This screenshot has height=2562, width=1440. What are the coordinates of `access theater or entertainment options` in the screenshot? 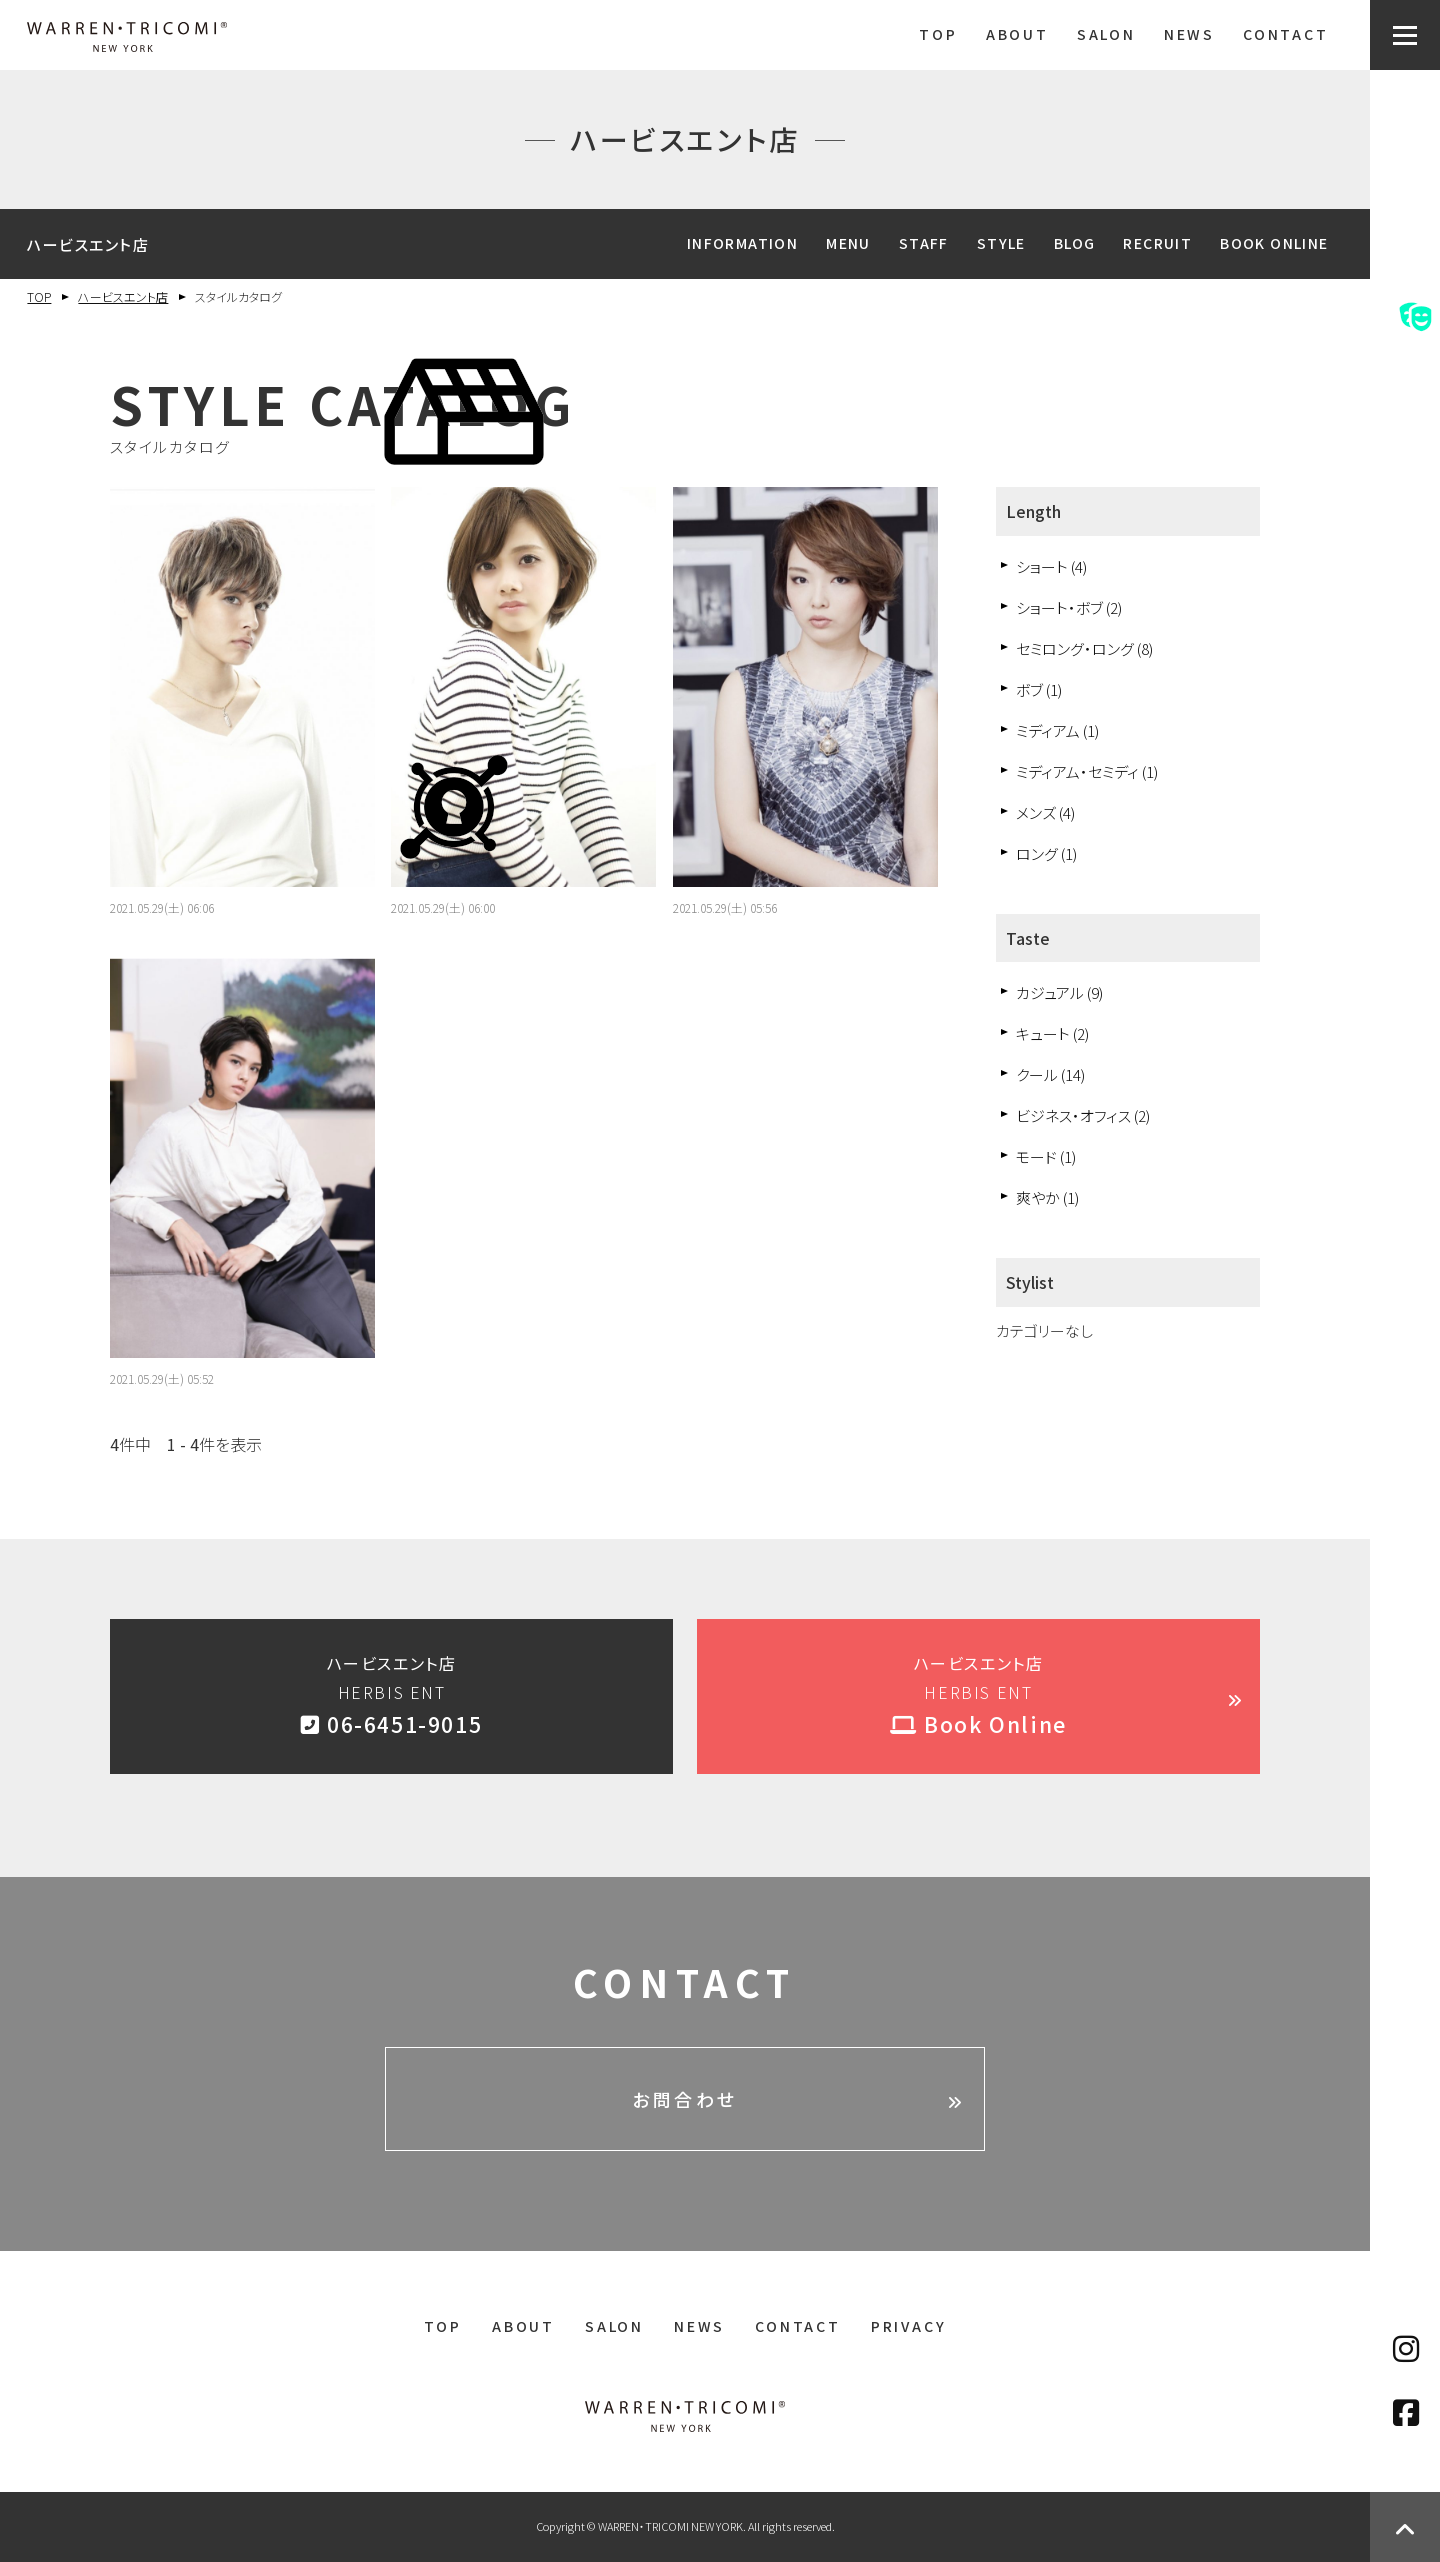 It's located at (1416, 317).